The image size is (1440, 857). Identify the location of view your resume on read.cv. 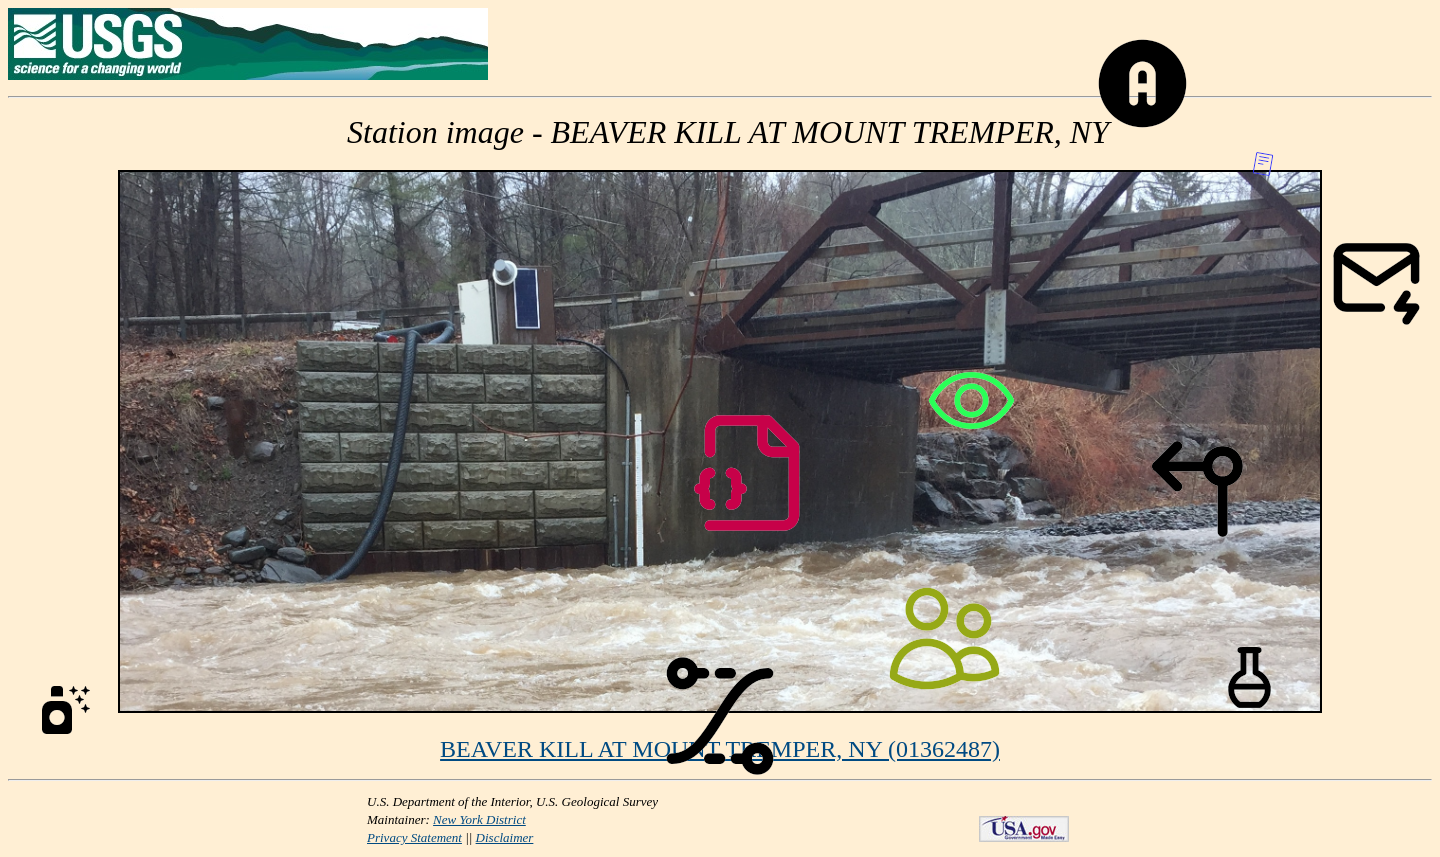
(1263, 164).